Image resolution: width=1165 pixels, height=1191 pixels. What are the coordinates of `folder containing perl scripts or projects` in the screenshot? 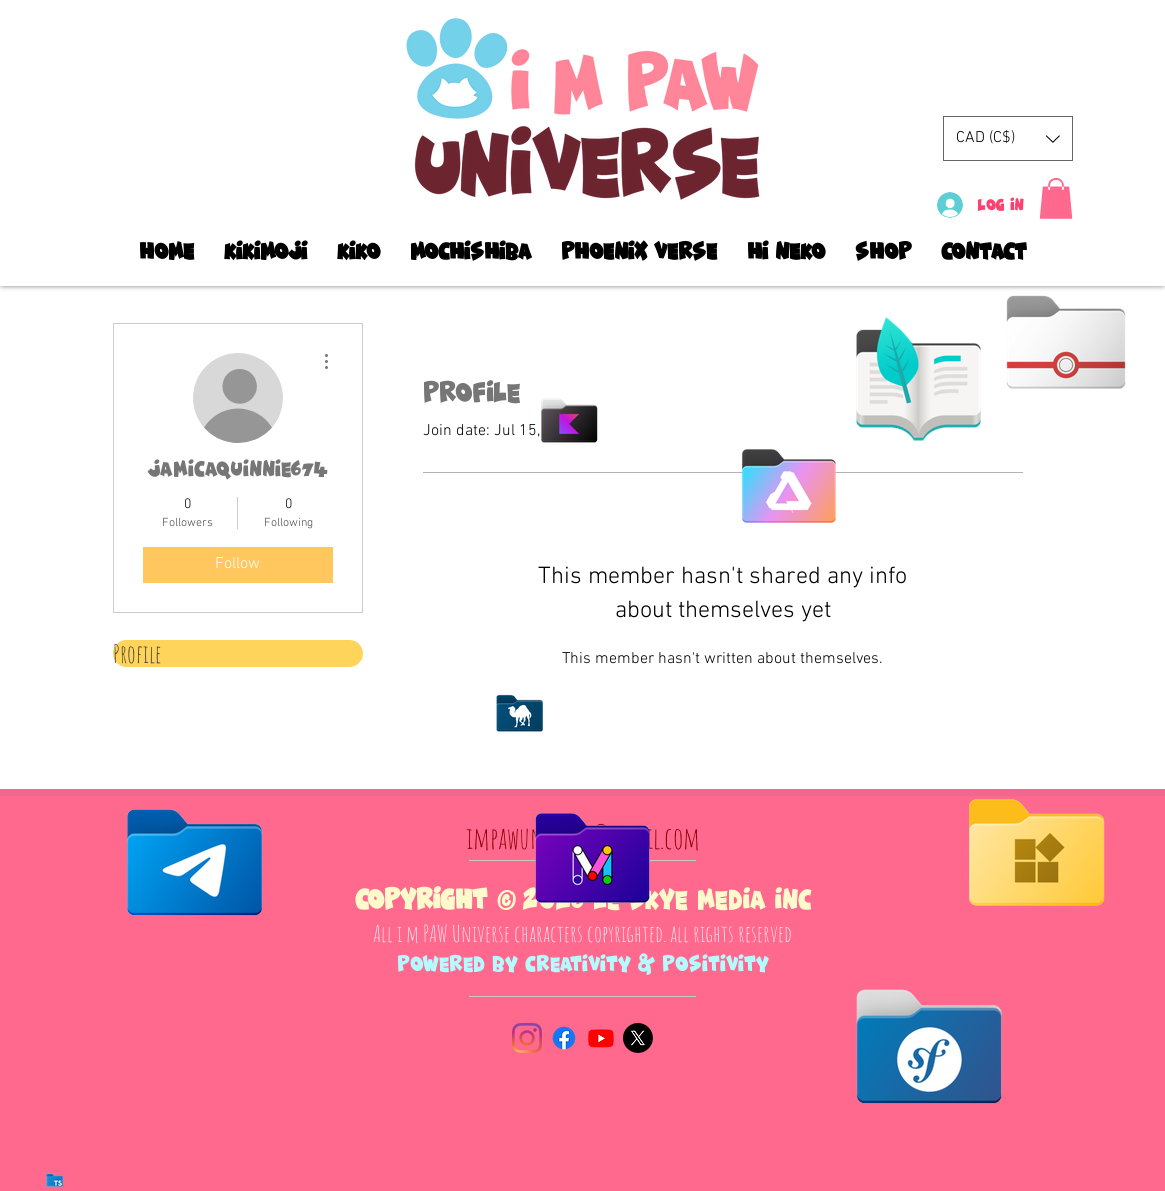 It's located at (519, 714).